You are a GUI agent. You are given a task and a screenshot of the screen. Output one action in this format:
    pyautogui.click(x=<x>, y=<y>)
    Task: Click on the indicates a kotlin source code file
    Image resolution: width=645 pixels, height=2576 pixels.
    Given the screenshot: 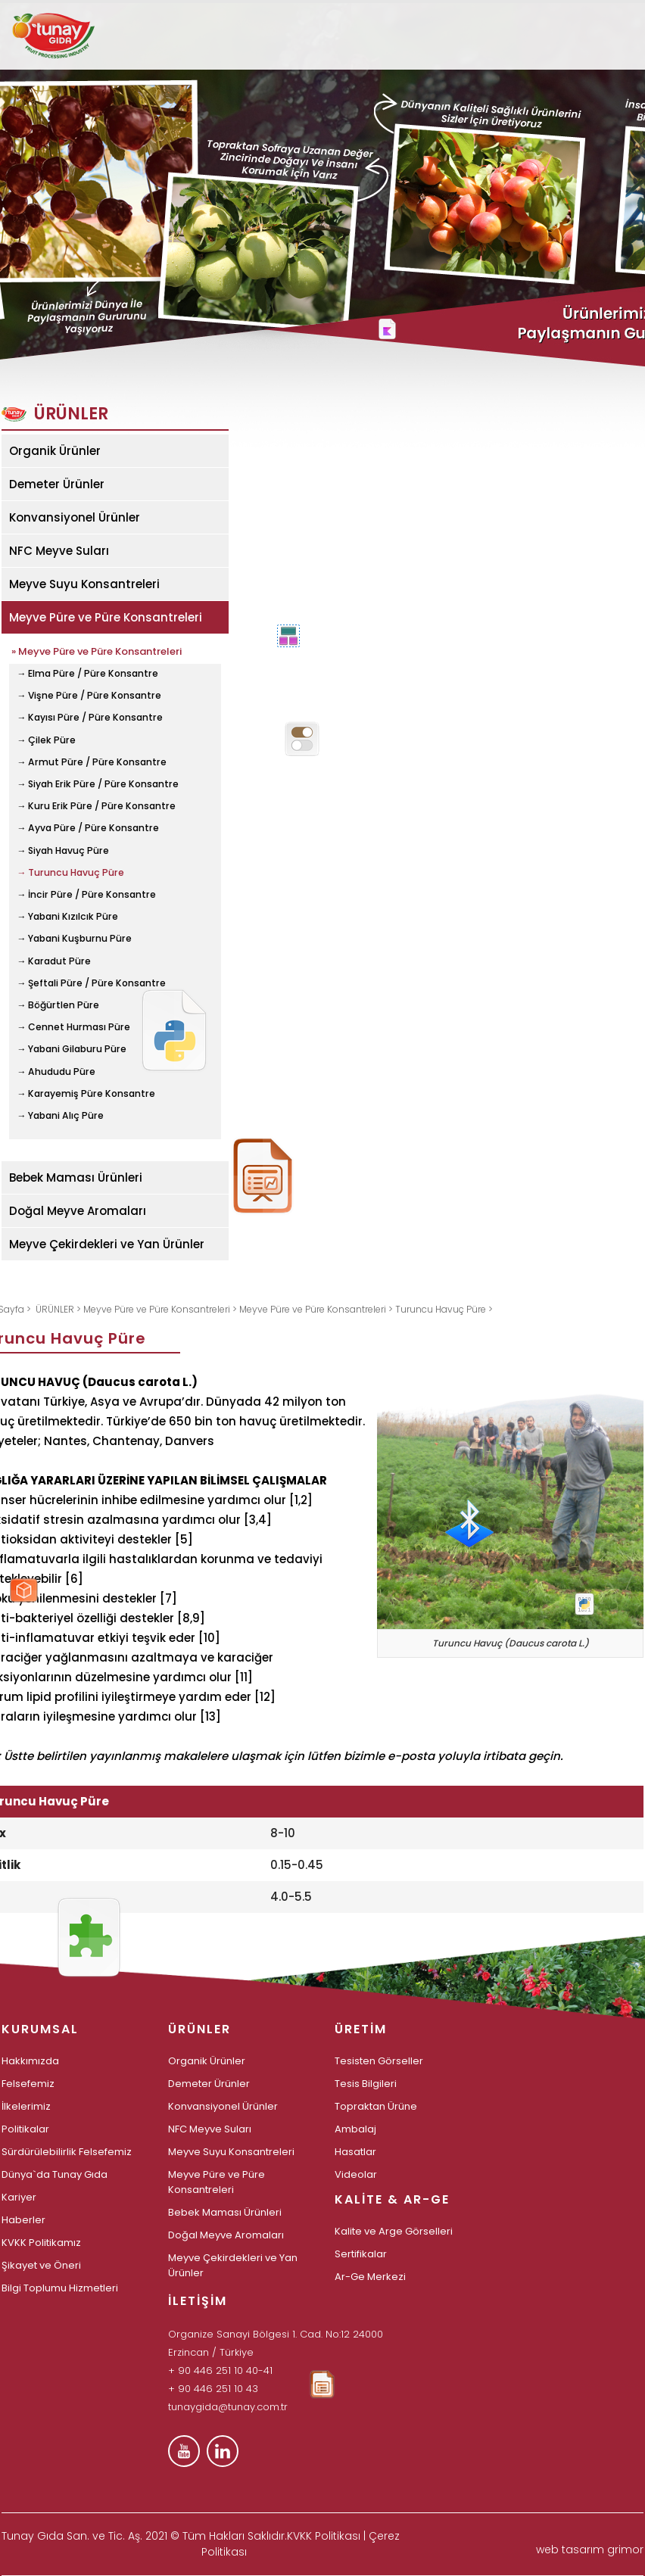 What is the action you would take?
    pyautogui.click(x=387, y=329)
    